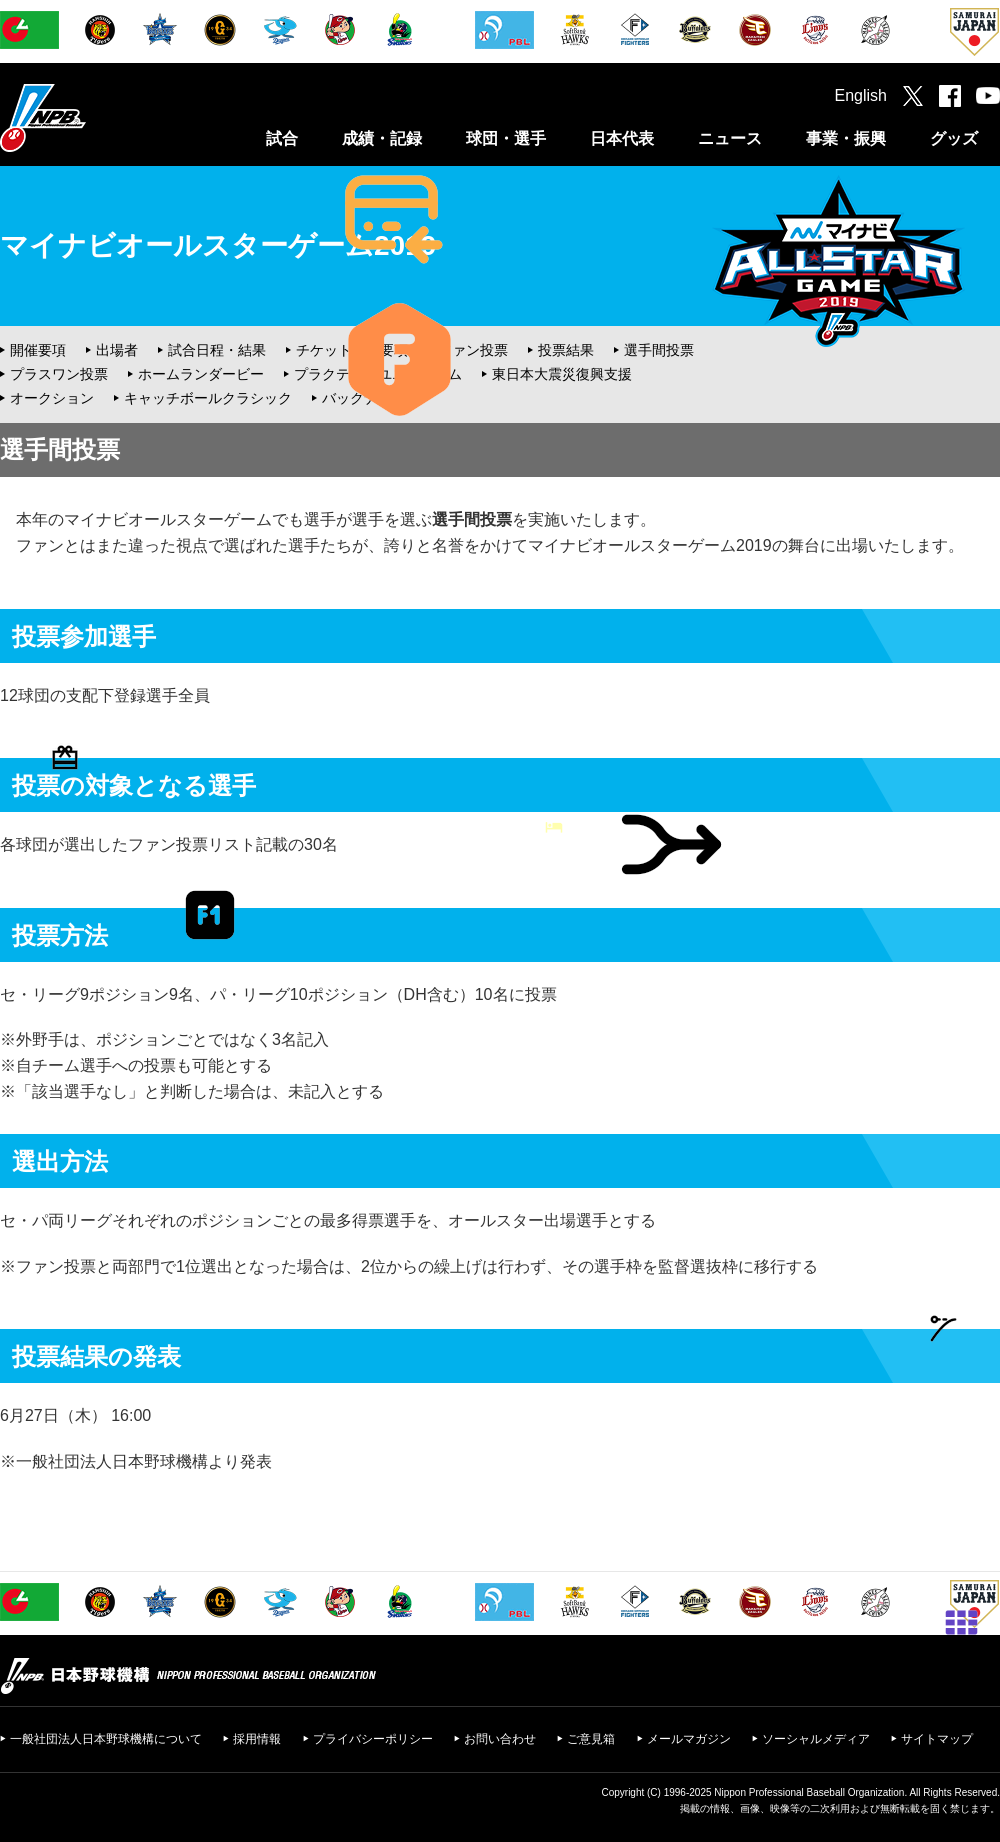  What do you see at coordinates (943, 1328) in the screenshot?
I see `adjust animation easing curve control point` at bounding box center [943, 1328].